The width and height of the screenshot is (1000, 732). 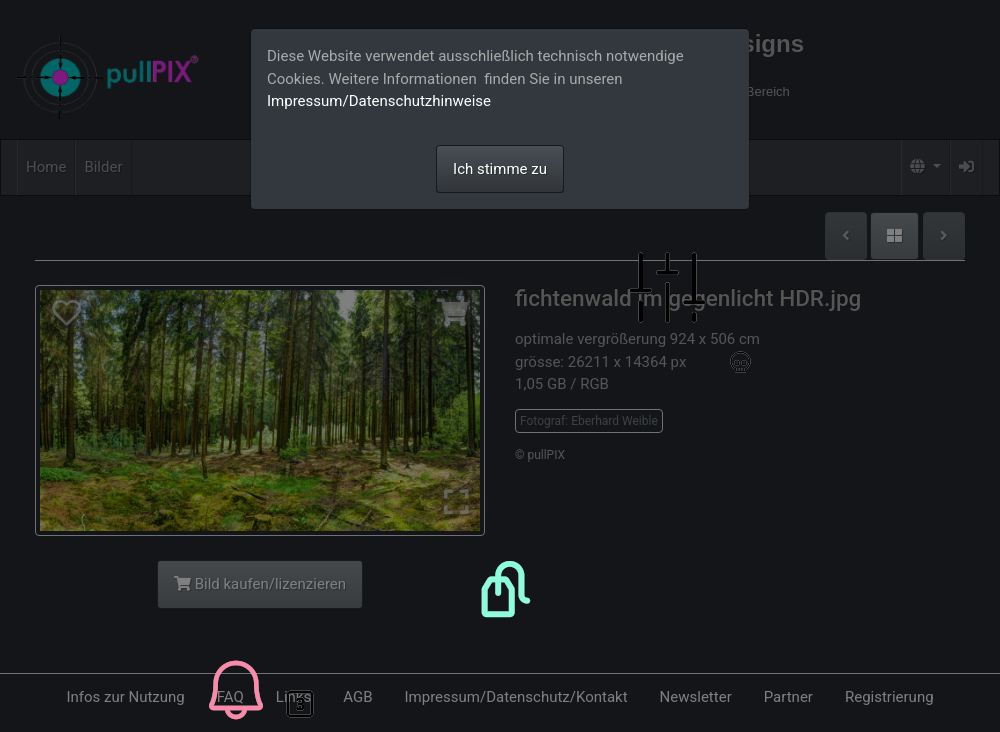 What do you see at coordinates (236, 690) in the screenshot?
I see `view notifications` at bounding box center [236, 690].